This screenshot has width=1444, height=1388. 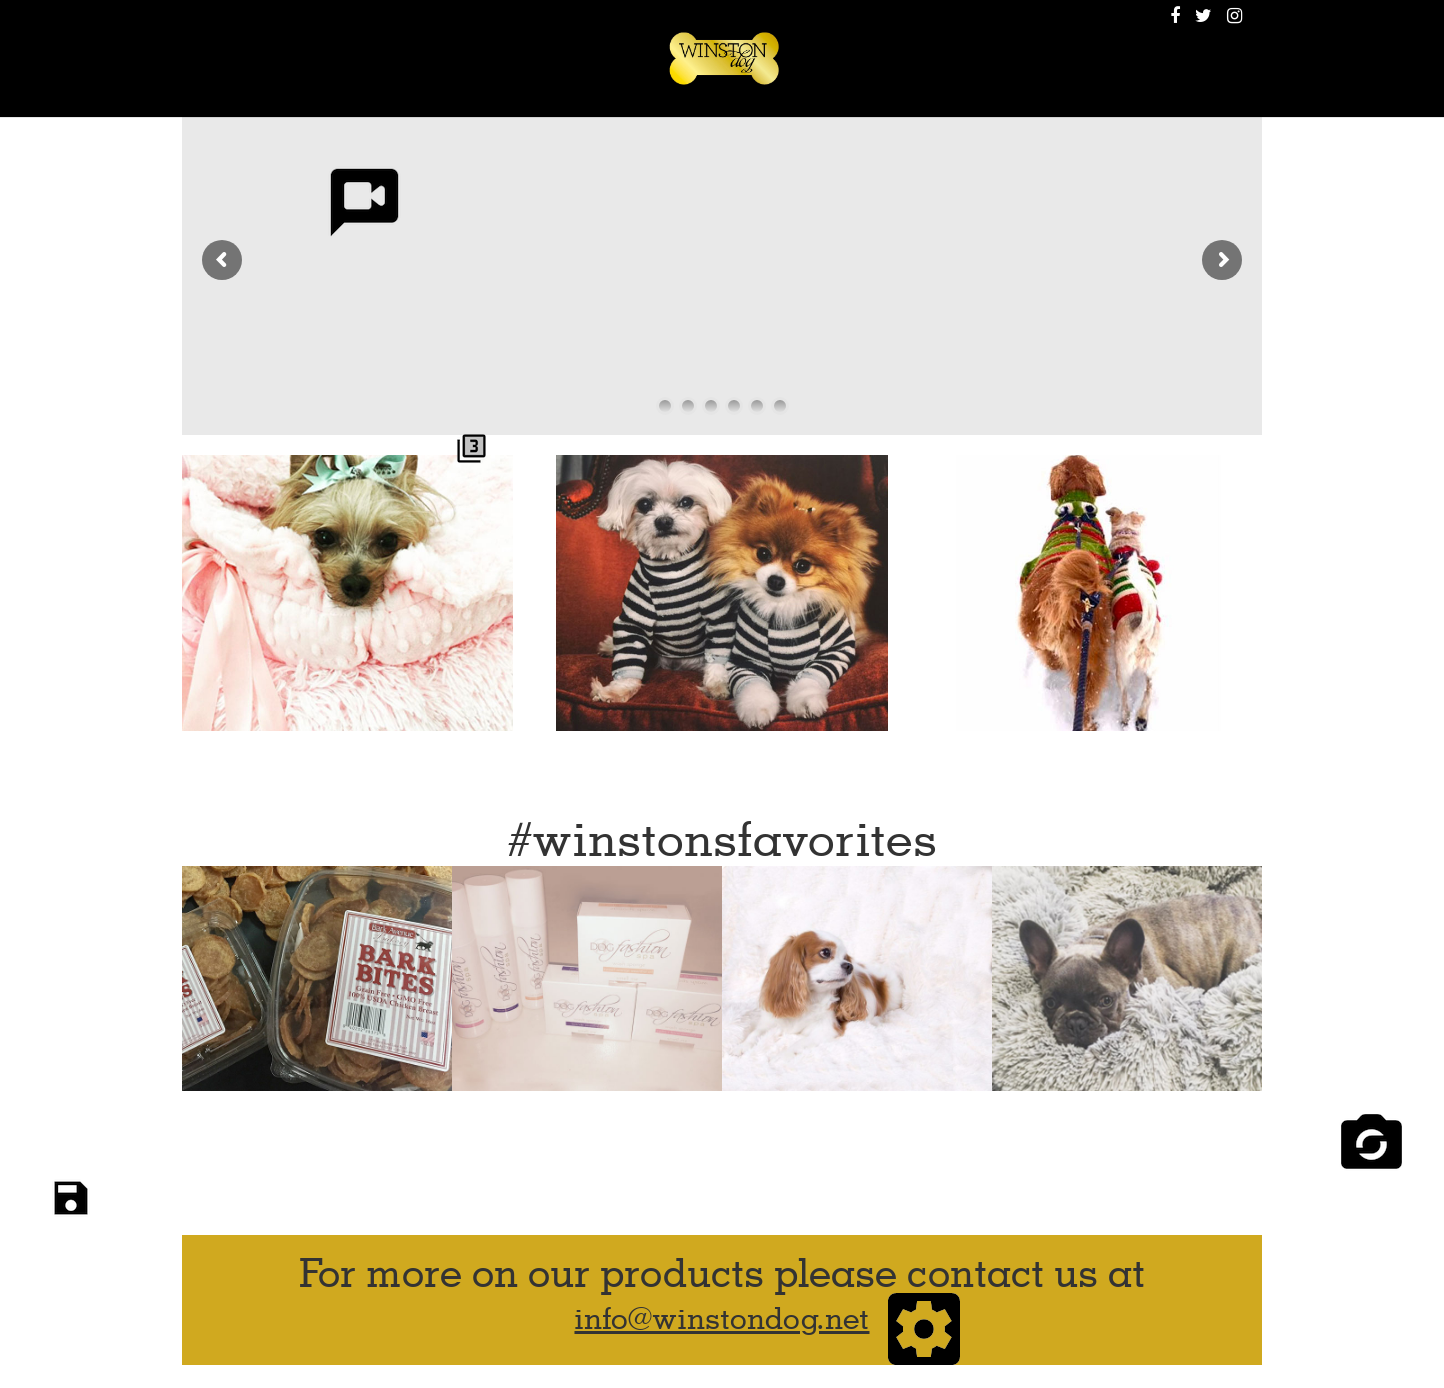 I want to click on save current file or document, so click(x=71, y=1198).